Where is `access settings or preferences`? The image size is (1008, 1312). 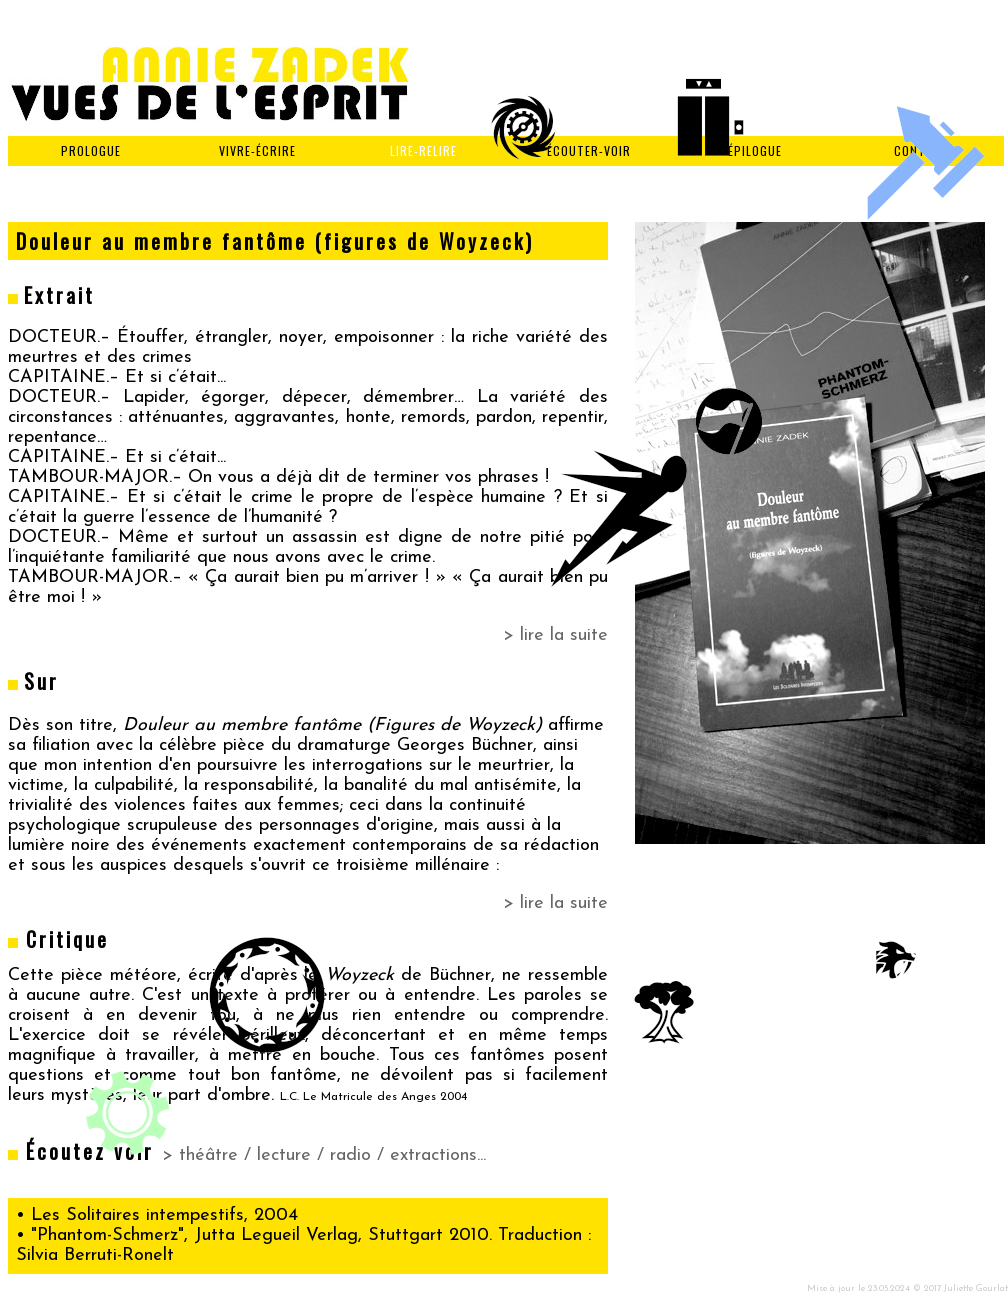
access settings or preferences is located at coordinates (127, 1112).